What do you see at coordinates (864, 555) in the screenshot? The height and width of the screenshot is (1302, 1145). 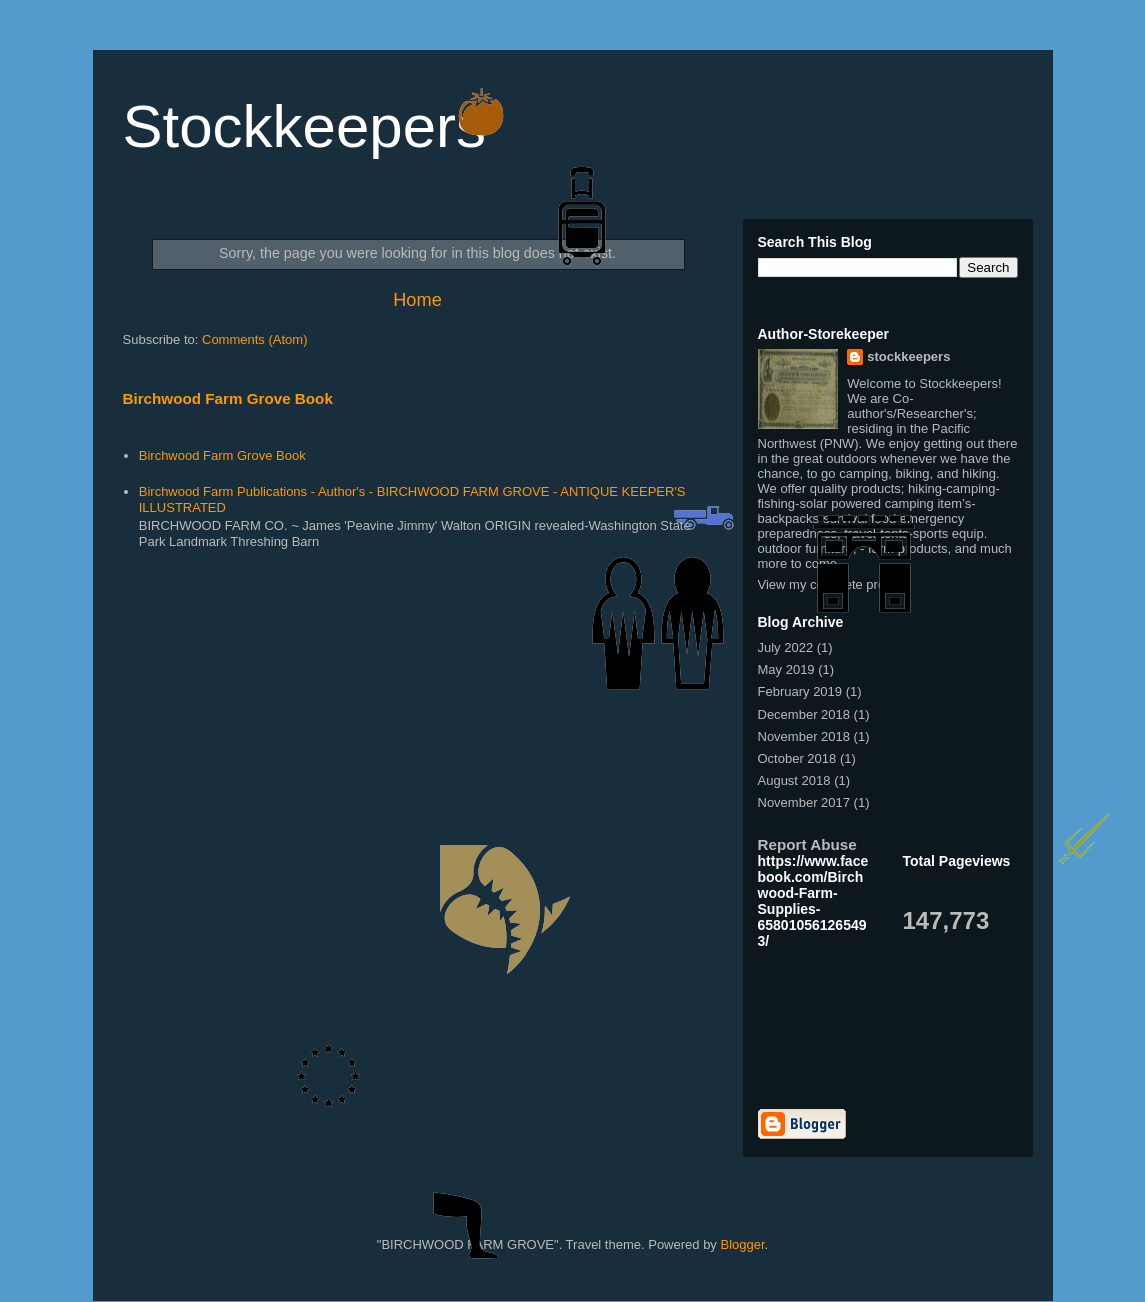 I see `view Paris landmarks or points of interest` at bounding box center [864, 555].